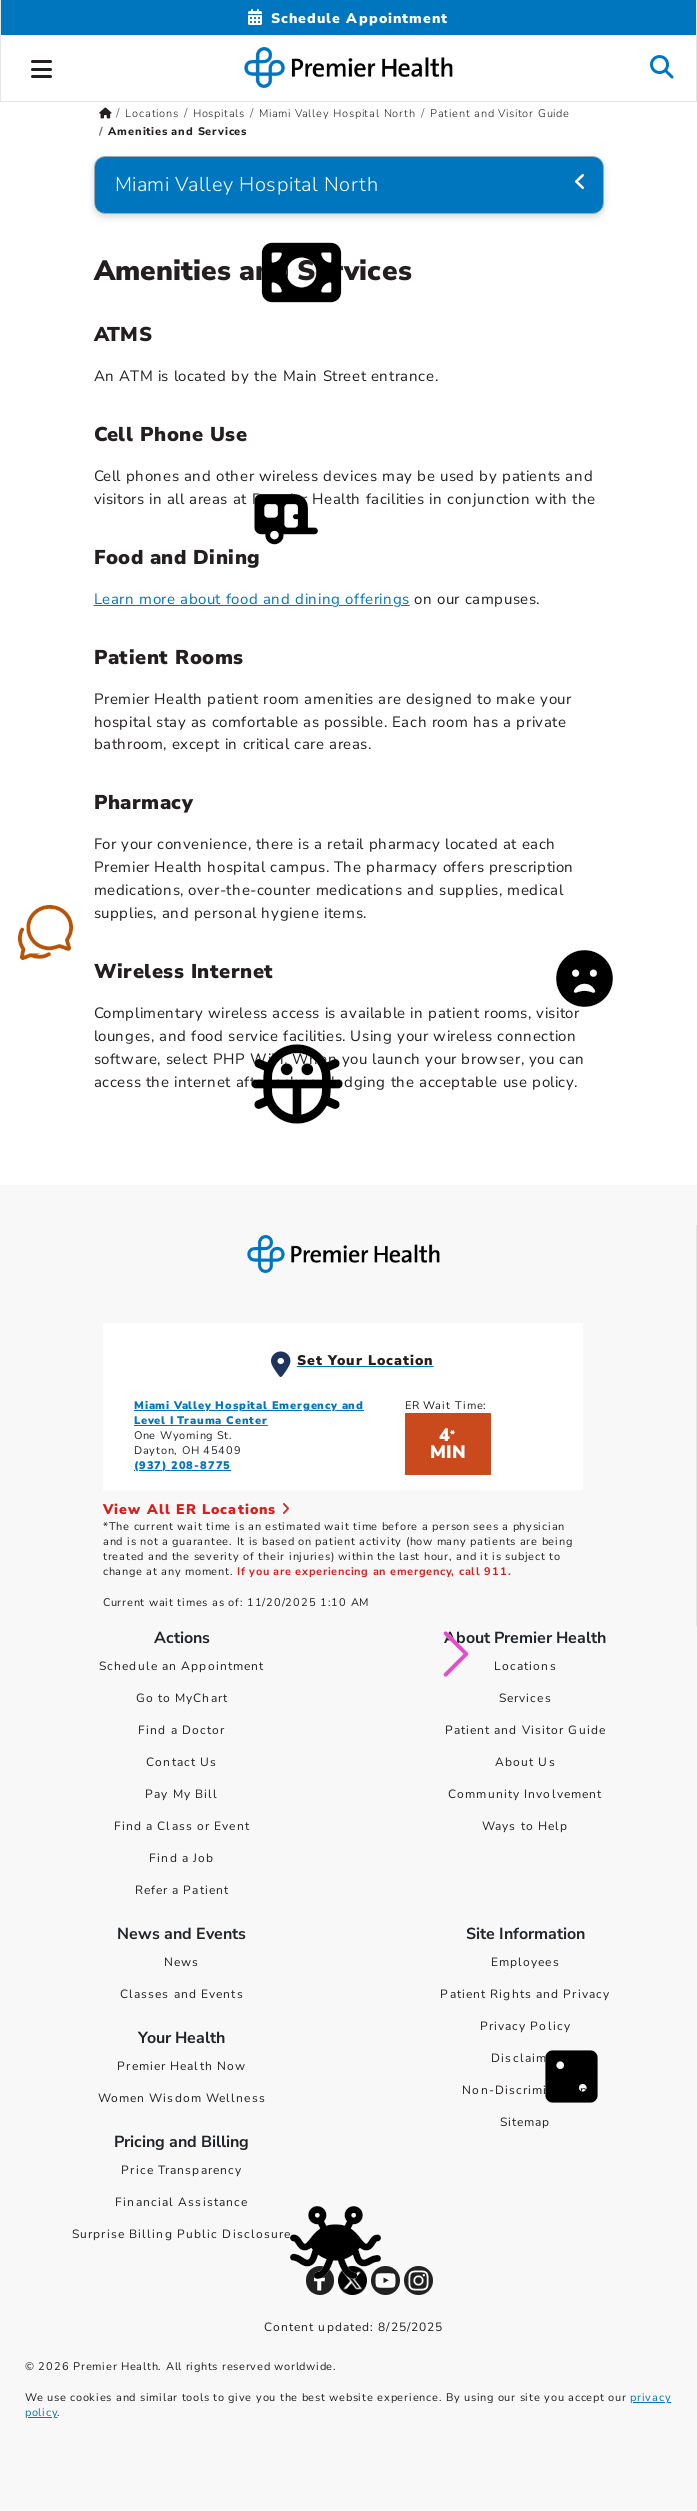 The height and width of the screenshot is (2511, 697). What do you see at coordinates (584, 978) in the screenshot?
I see `indicate negative feedback or dissatisfaction` at bounding box center [584, 978].